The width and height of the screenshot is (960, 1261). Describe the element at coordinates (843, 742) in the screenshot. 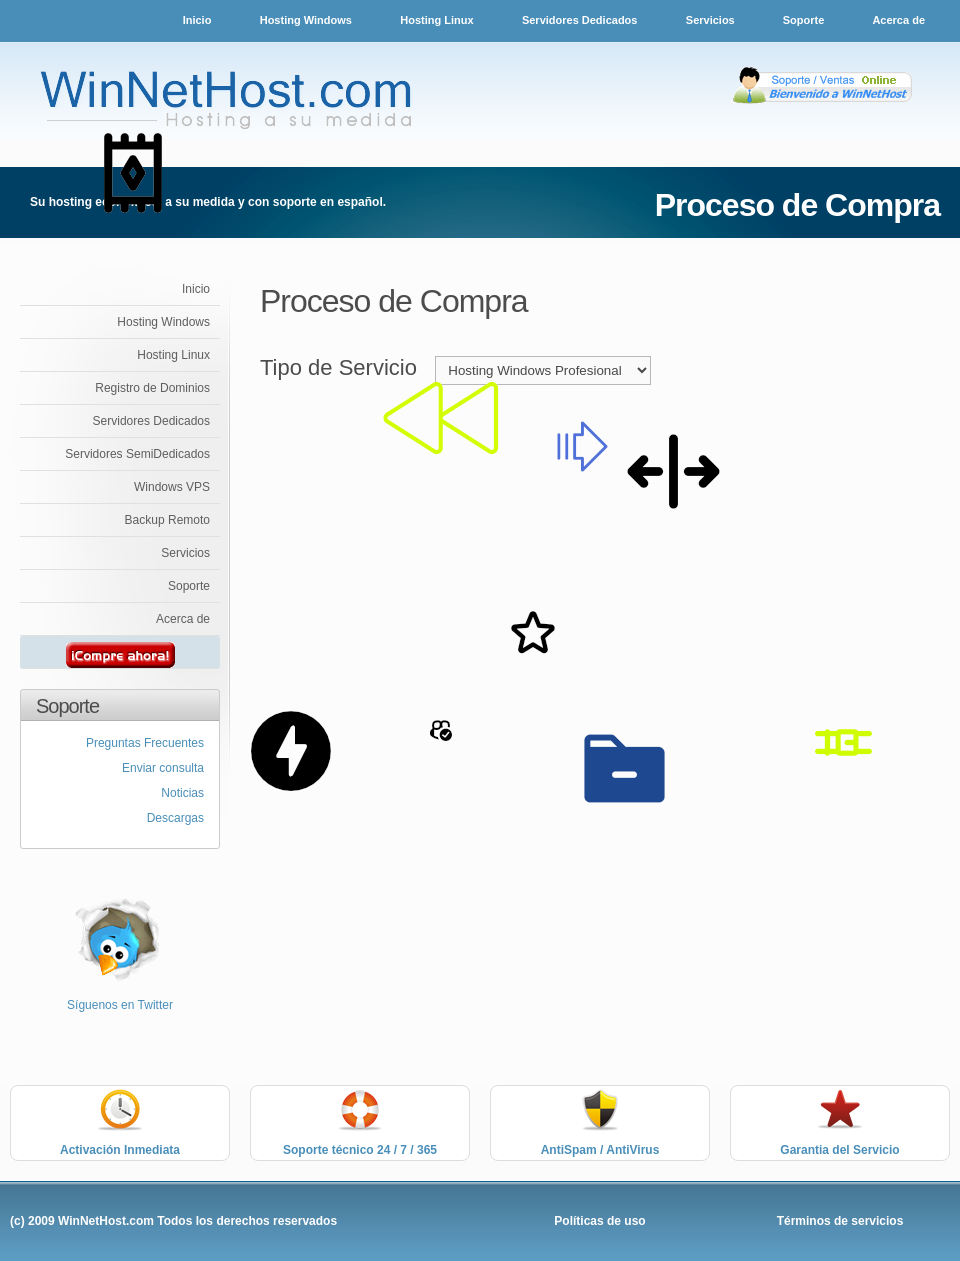

I see `adjust clothing or accessory settings` at that location.